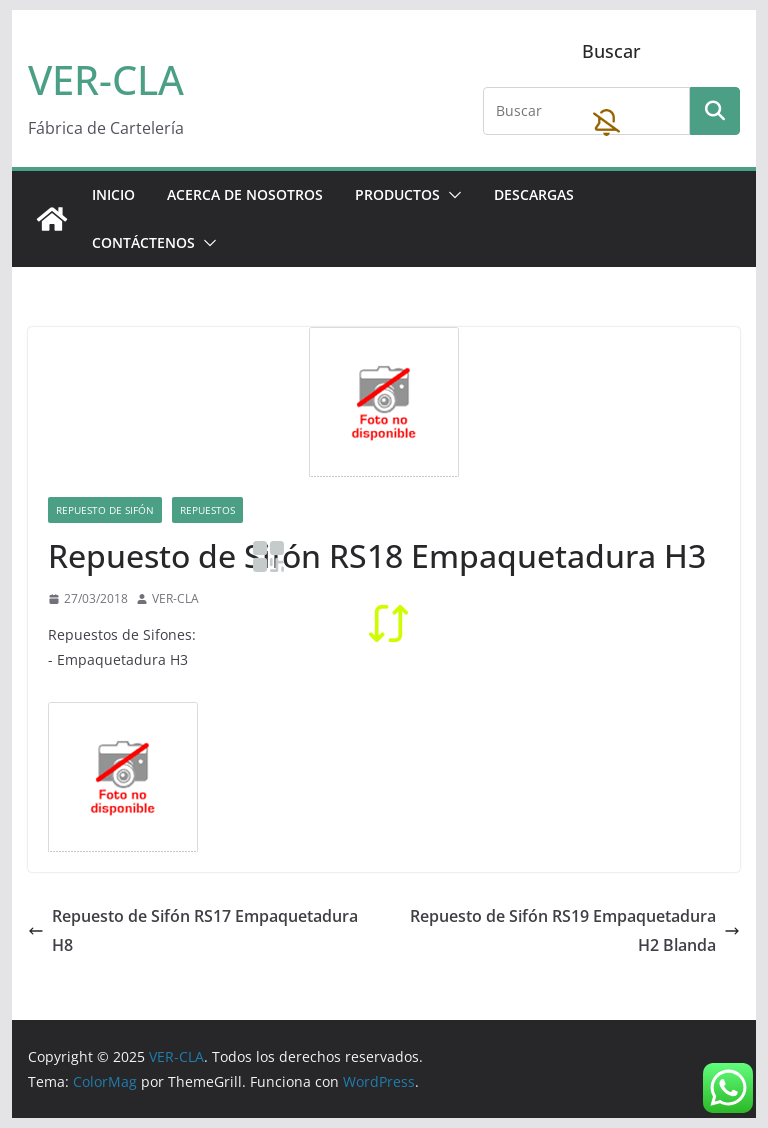 This screenshot has height=1128, width=768. I want to click on flip or mirror content horizontally, so click(388, 623).